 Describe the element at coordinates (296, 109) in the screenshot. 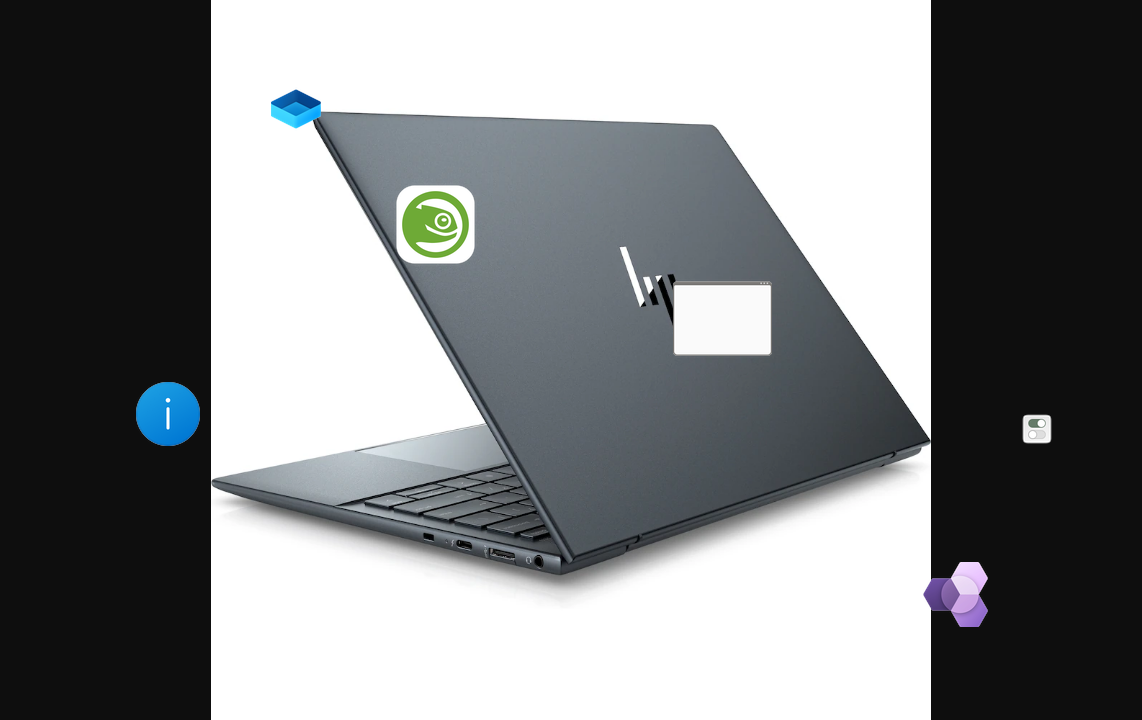

I see `open windows sandbox application` at that location.